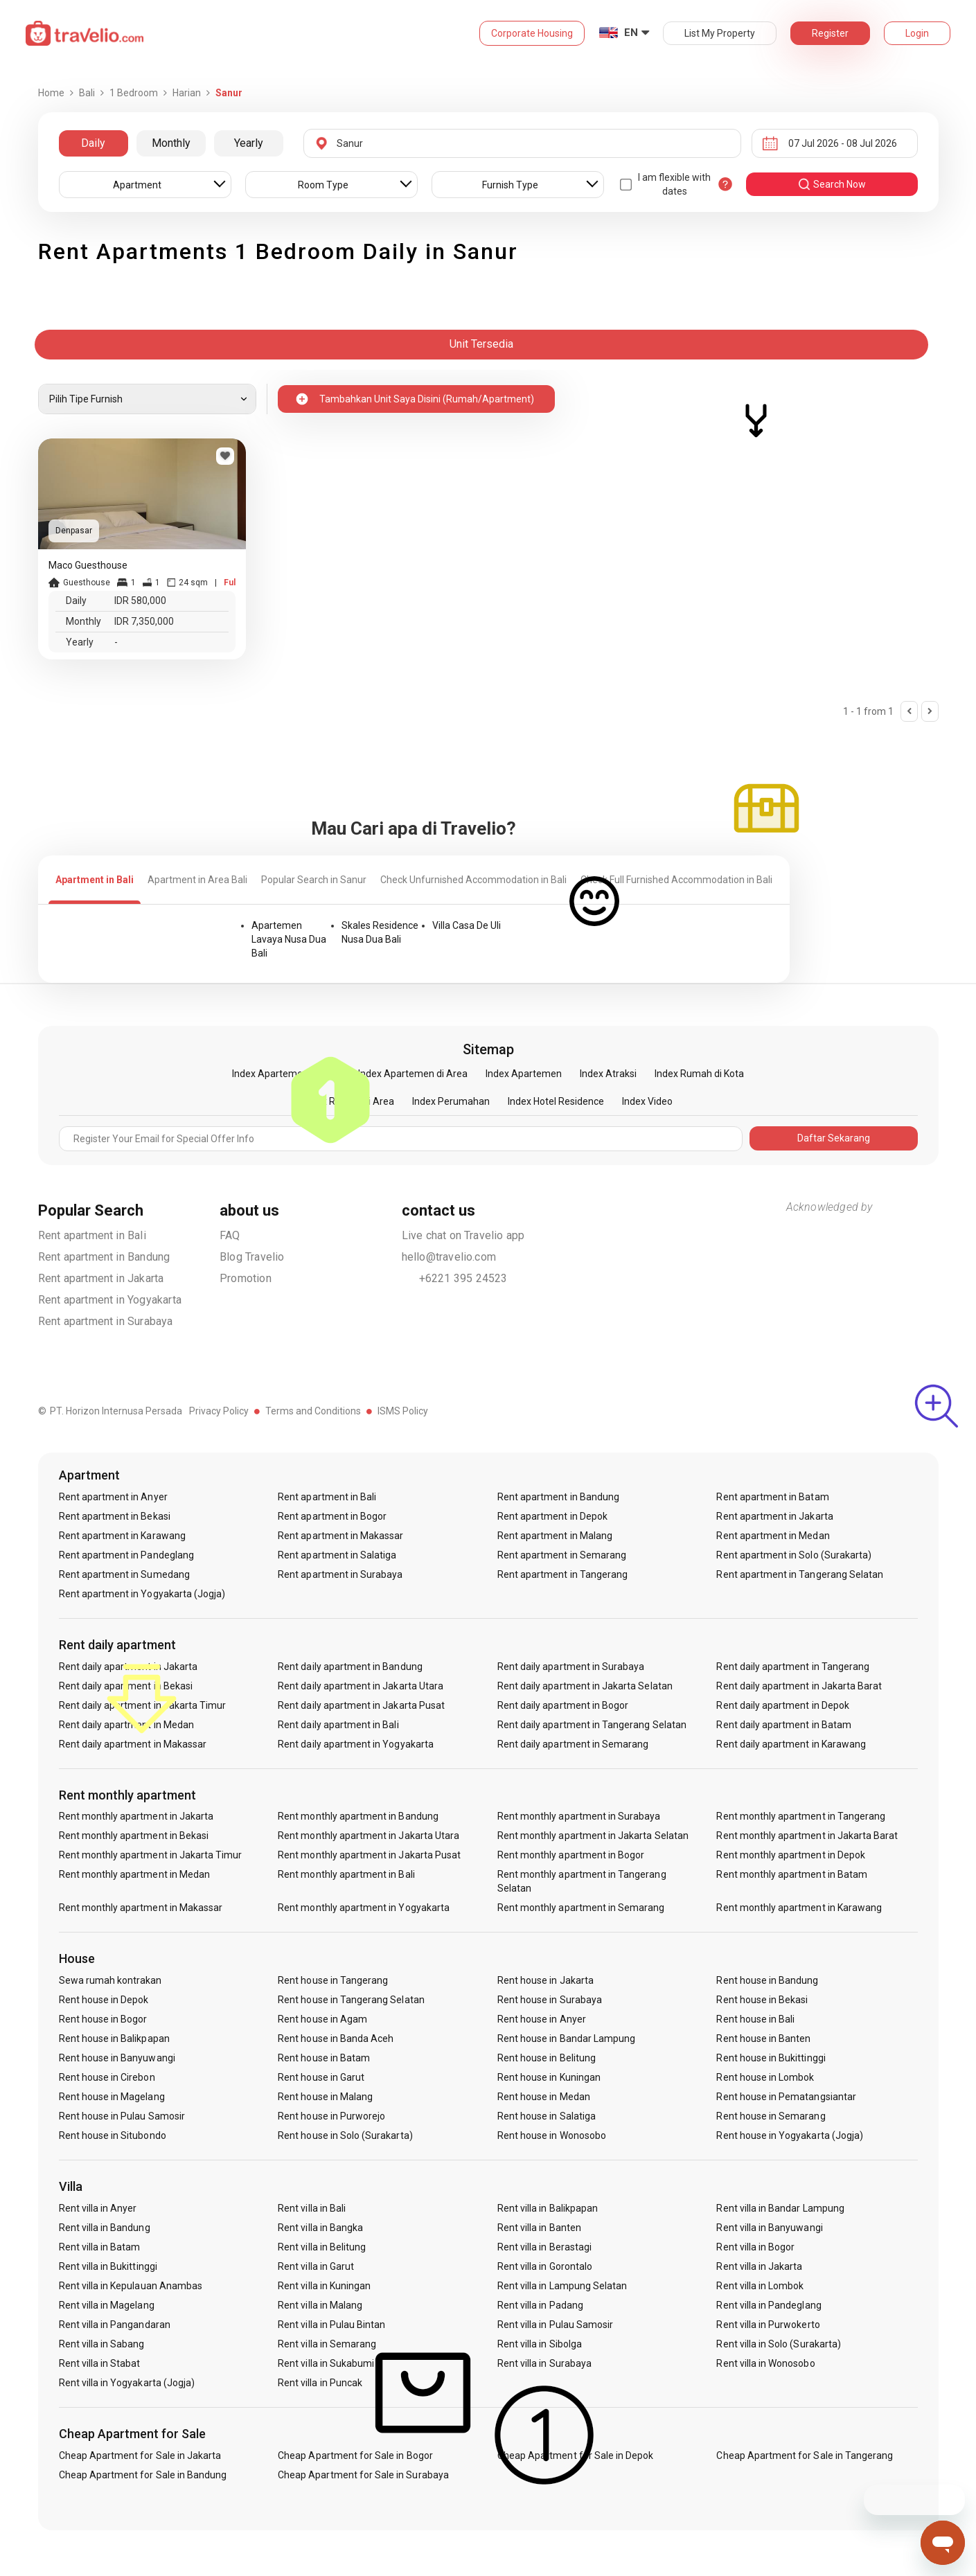 The image size is (976, 2576). Describe the element at coordinates (594, 901) in the screenshot. I see `add a positive reaction or emoji` at that location.